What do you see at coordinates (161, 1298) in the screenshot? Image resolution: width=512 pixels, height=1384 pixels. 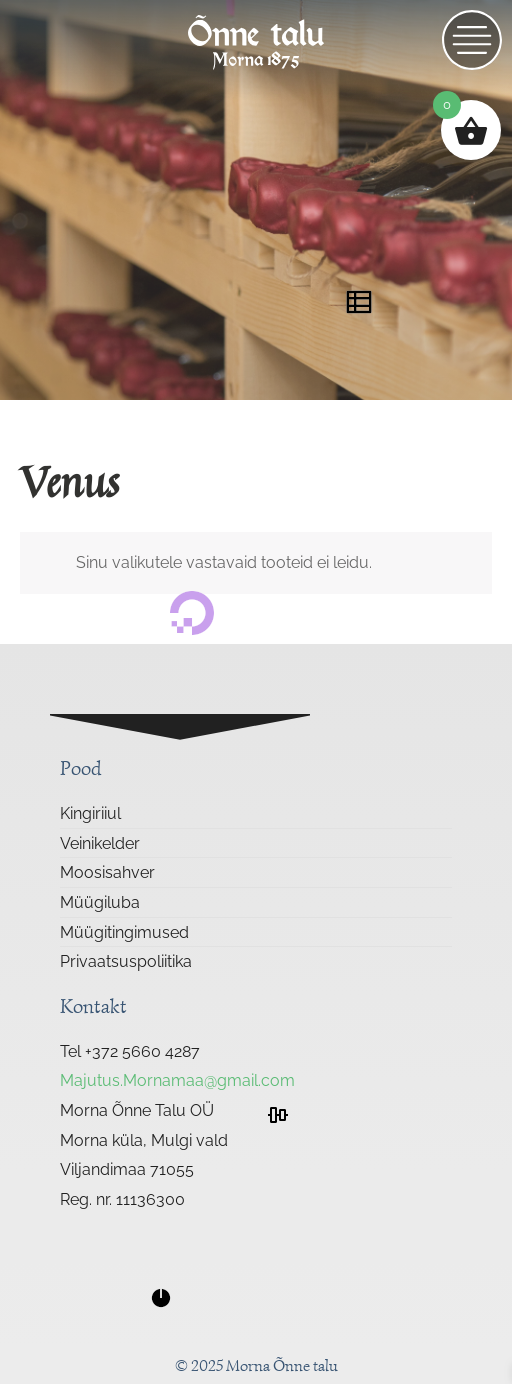 I see `power off or shut down the device` at bounding box center [161, 1298].